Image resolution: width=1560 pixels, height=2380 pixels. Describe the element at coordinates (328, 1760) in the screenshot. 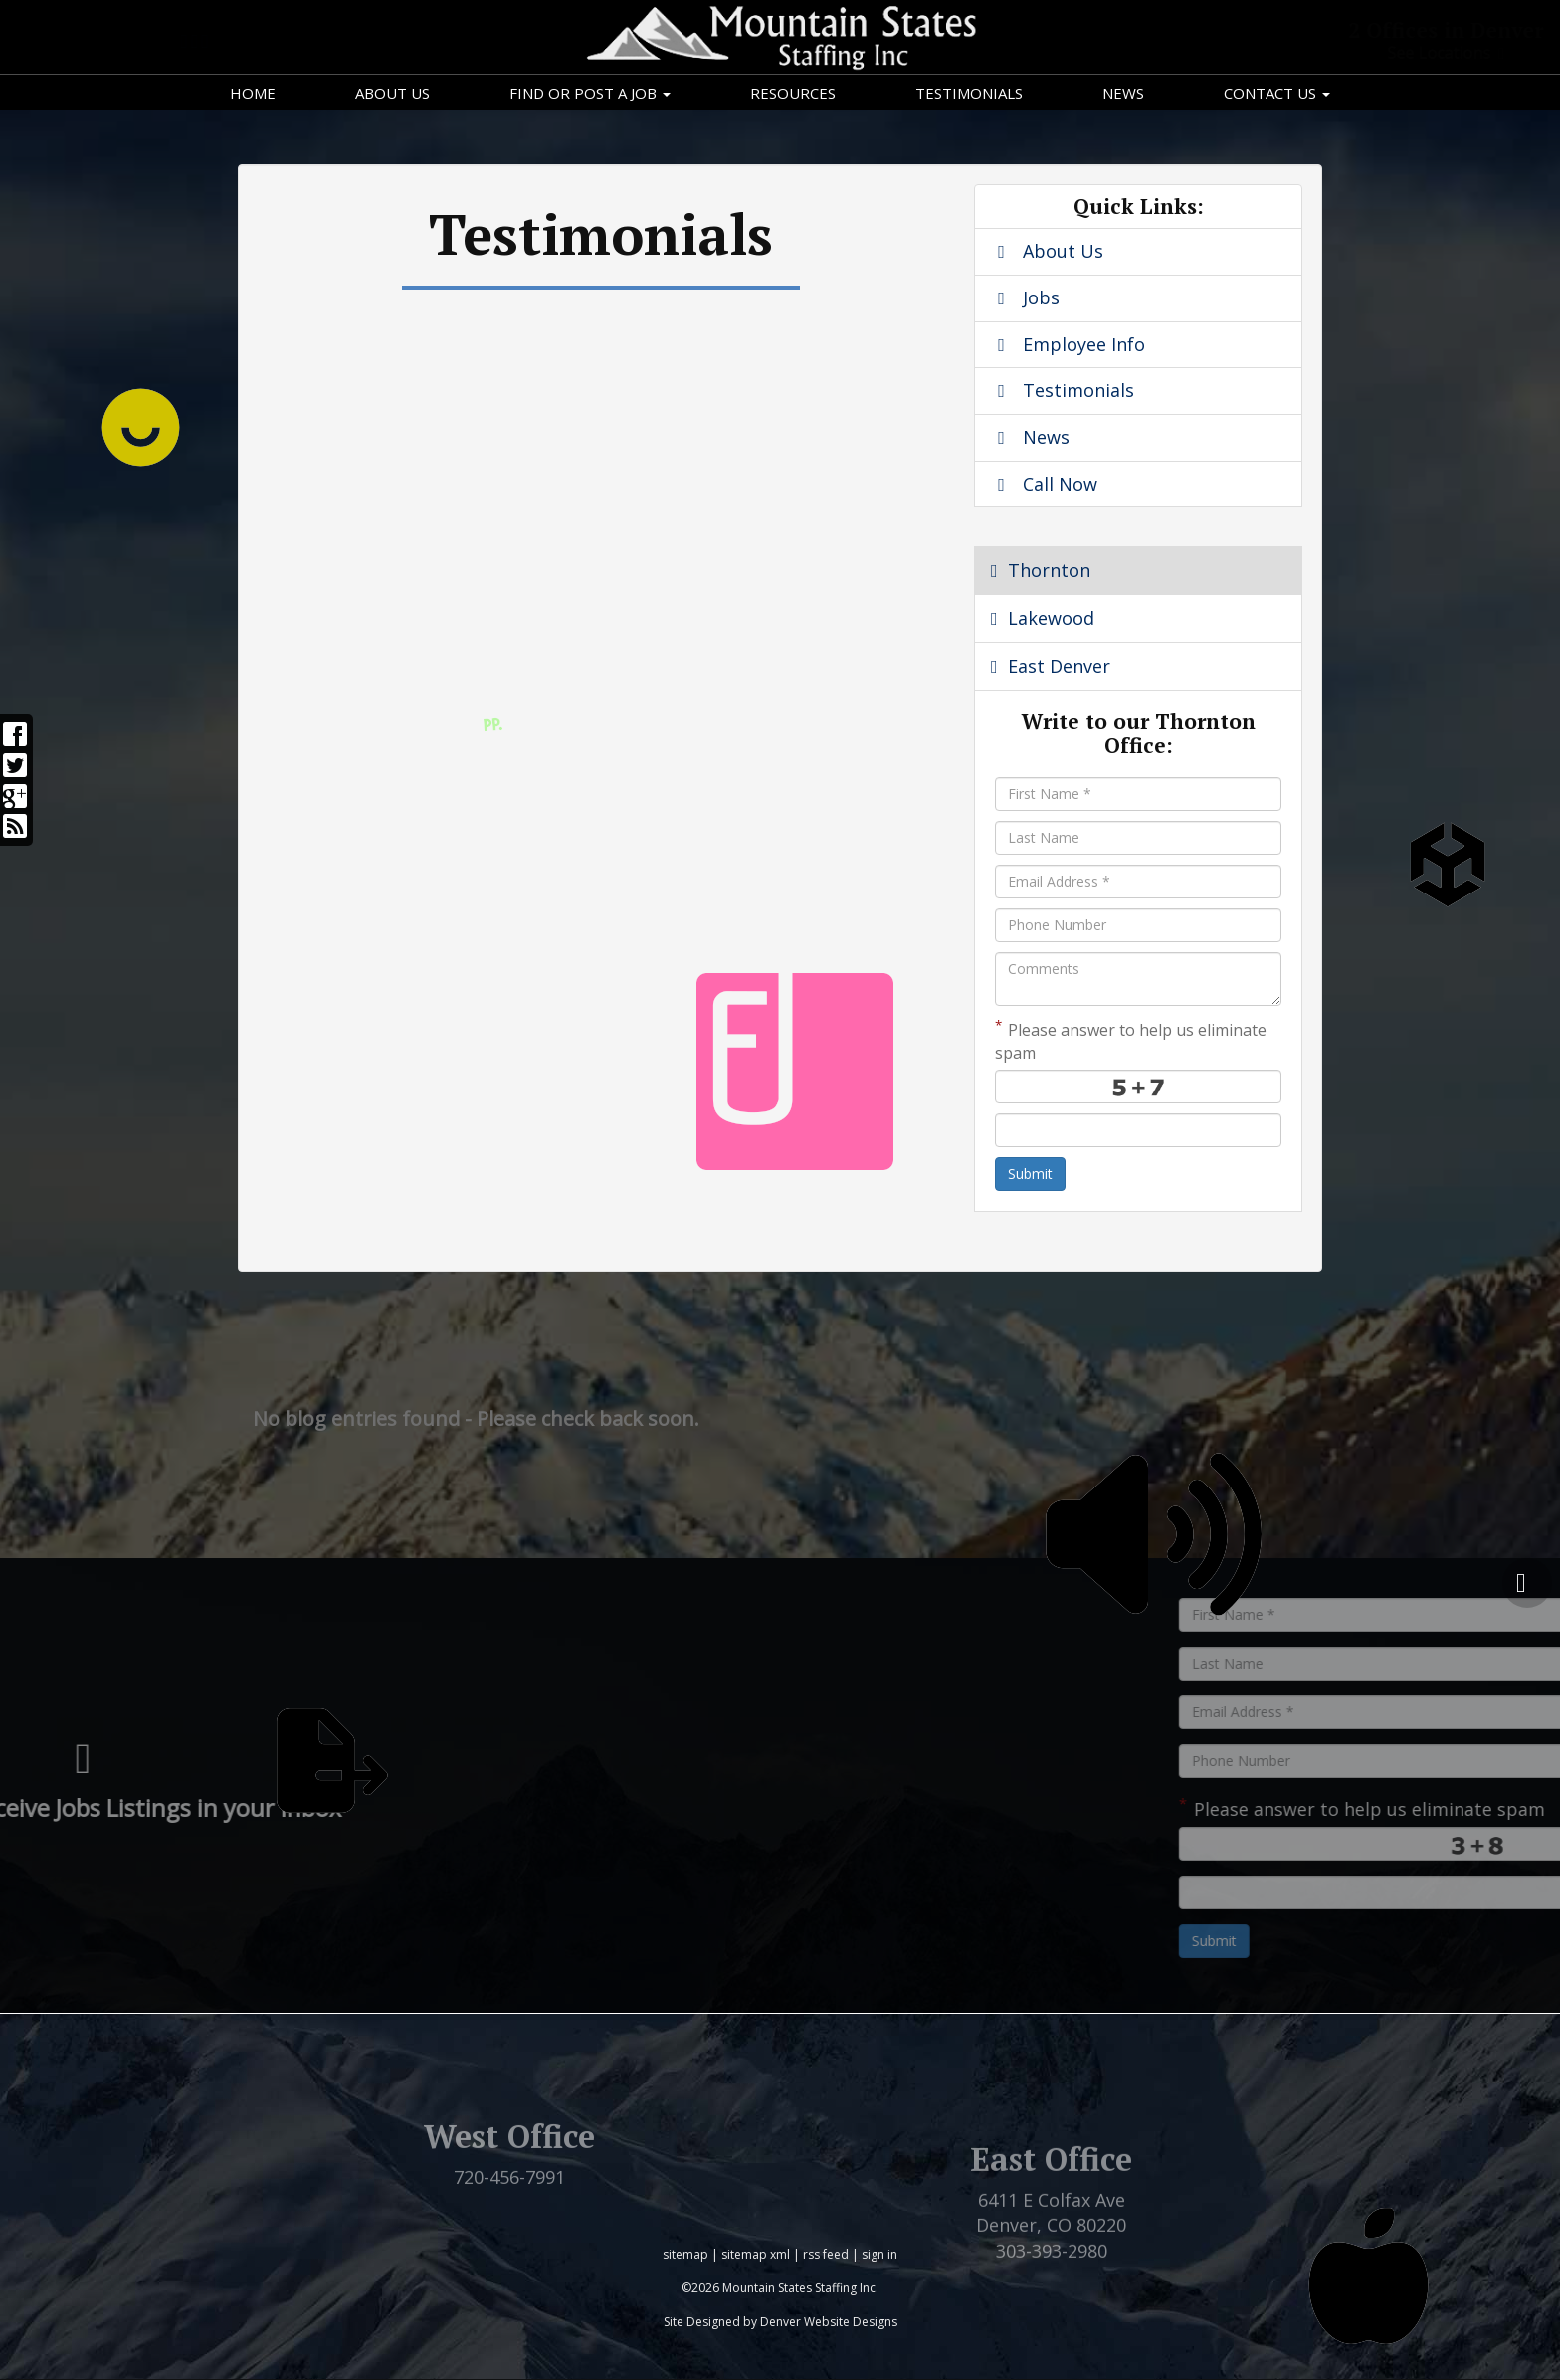

I see `export file to another location or format` at that location.